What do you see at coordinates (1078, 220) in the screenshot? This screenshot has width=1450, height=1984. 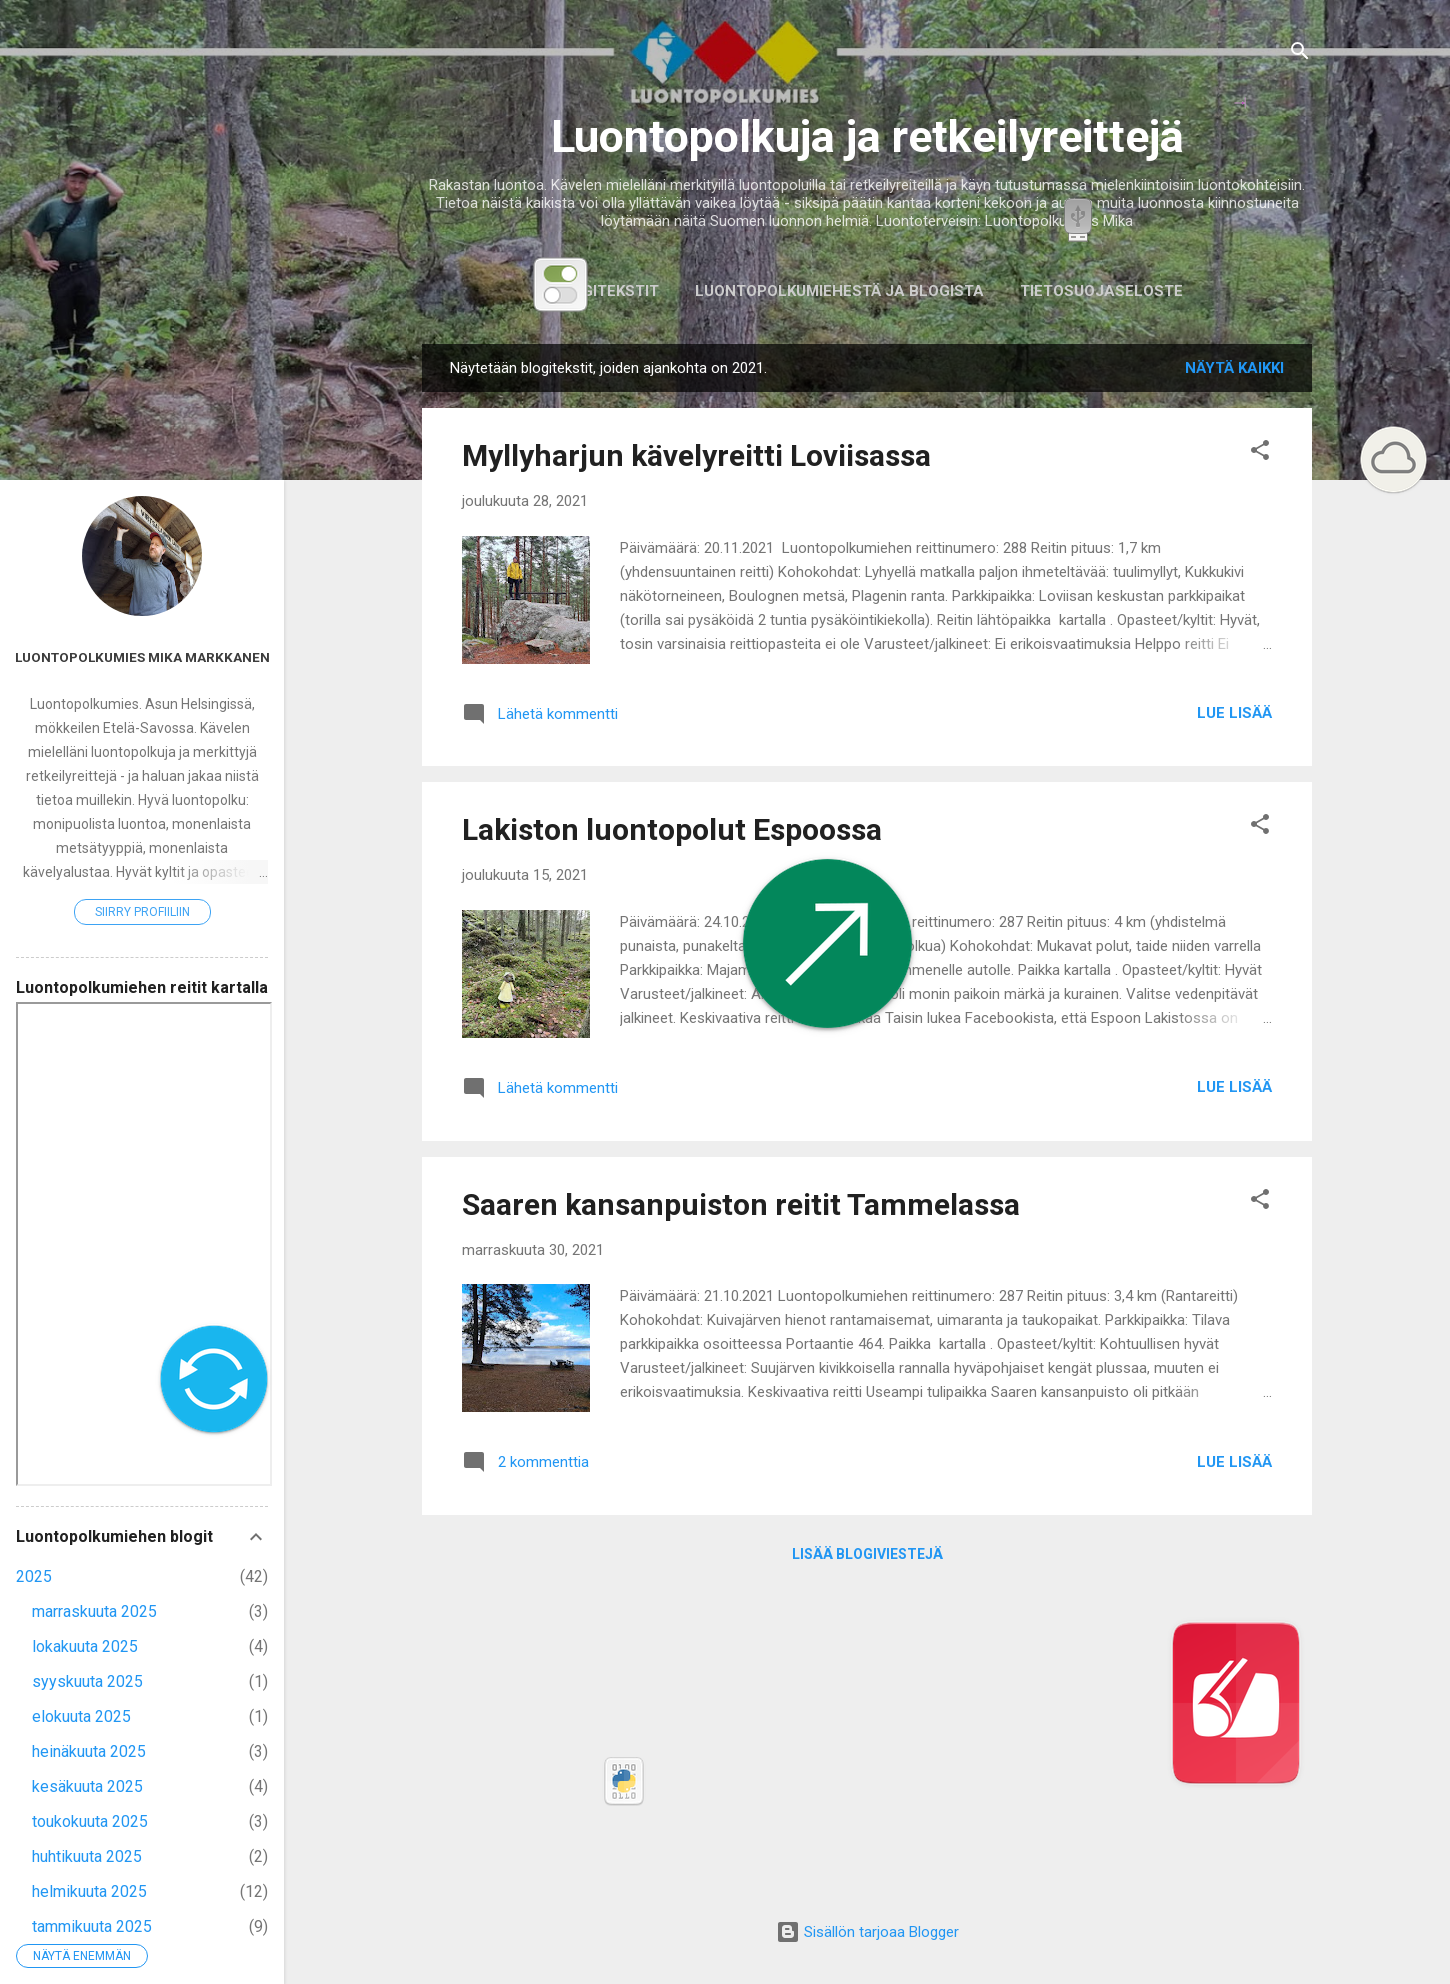 I see `access connected USB drive` at bounding box center [1078, 220].